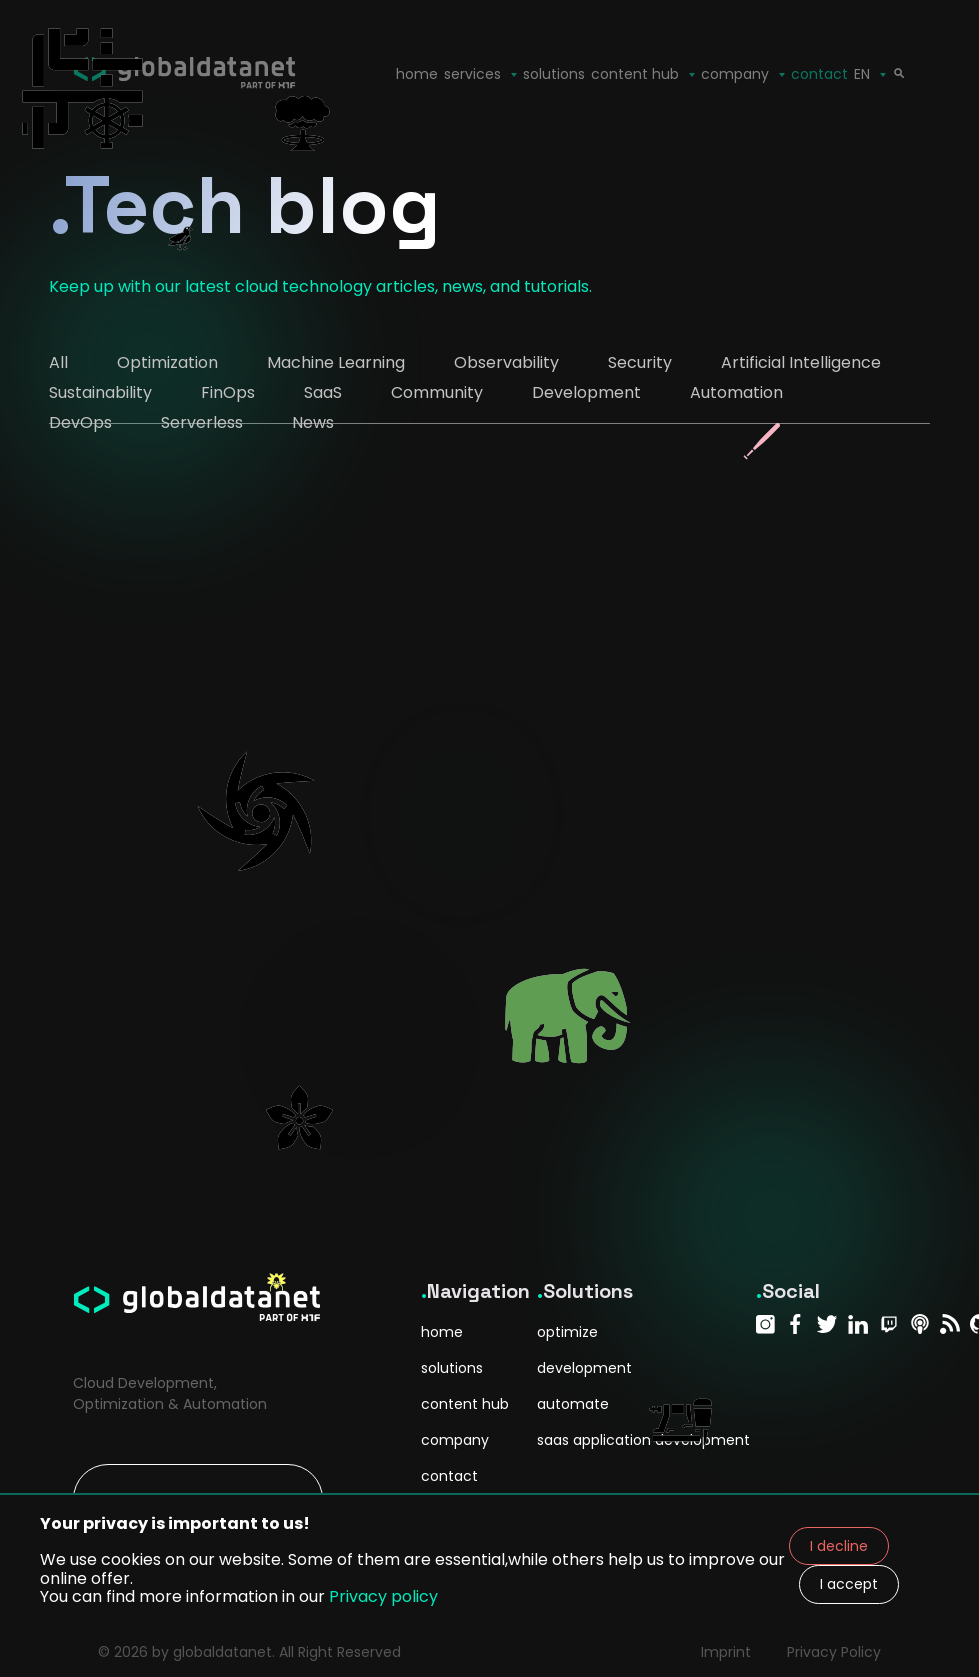 The width and height of the screenshot is (979, 1677). I want to click on indicates explosion or blast event in game, so click(302, 123).